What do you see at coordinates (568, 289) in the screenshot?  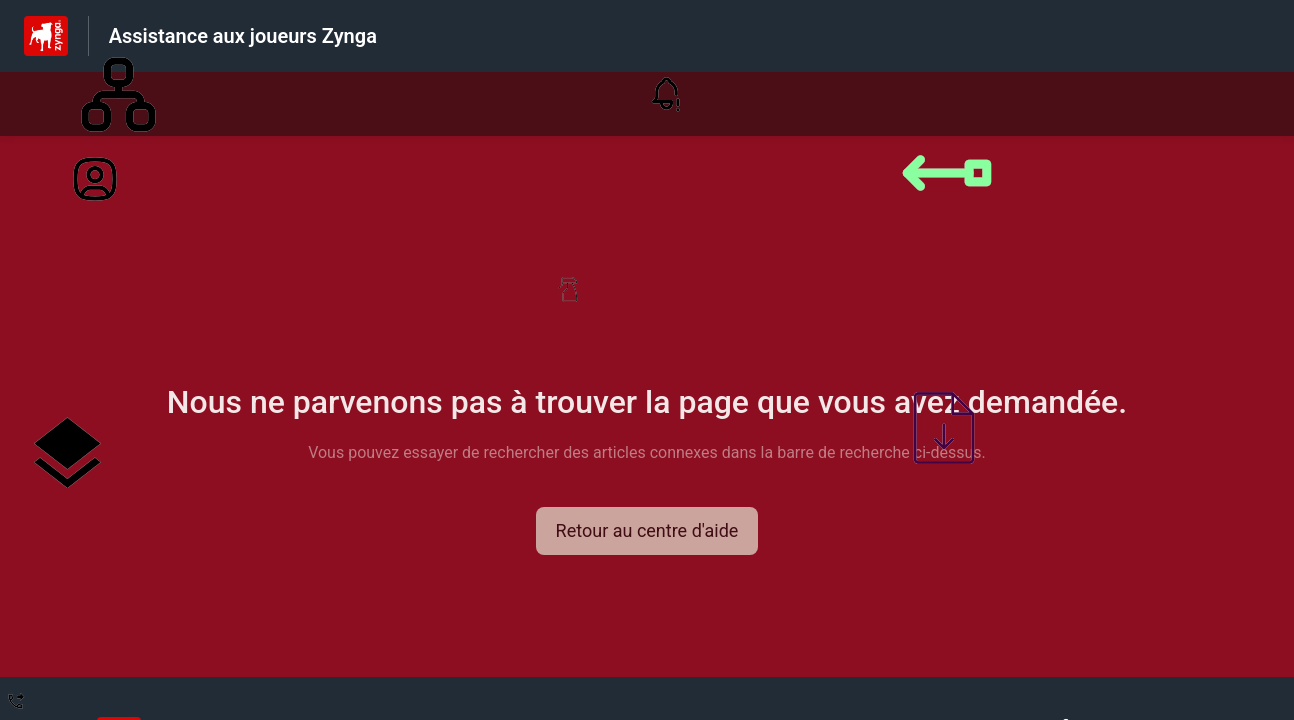 I see `access cleaning or household supplies` at bounding box center [568, 289].